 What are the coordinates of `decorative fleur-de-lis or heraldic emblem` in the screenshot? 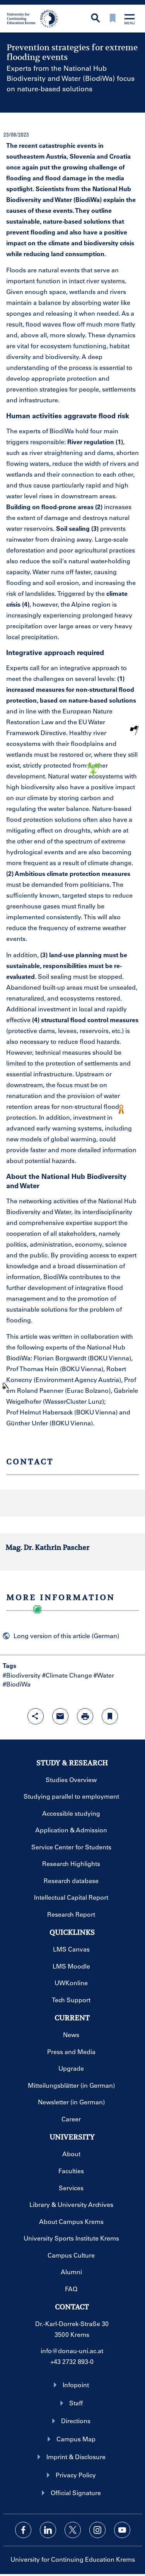 It's located at (93, 769).